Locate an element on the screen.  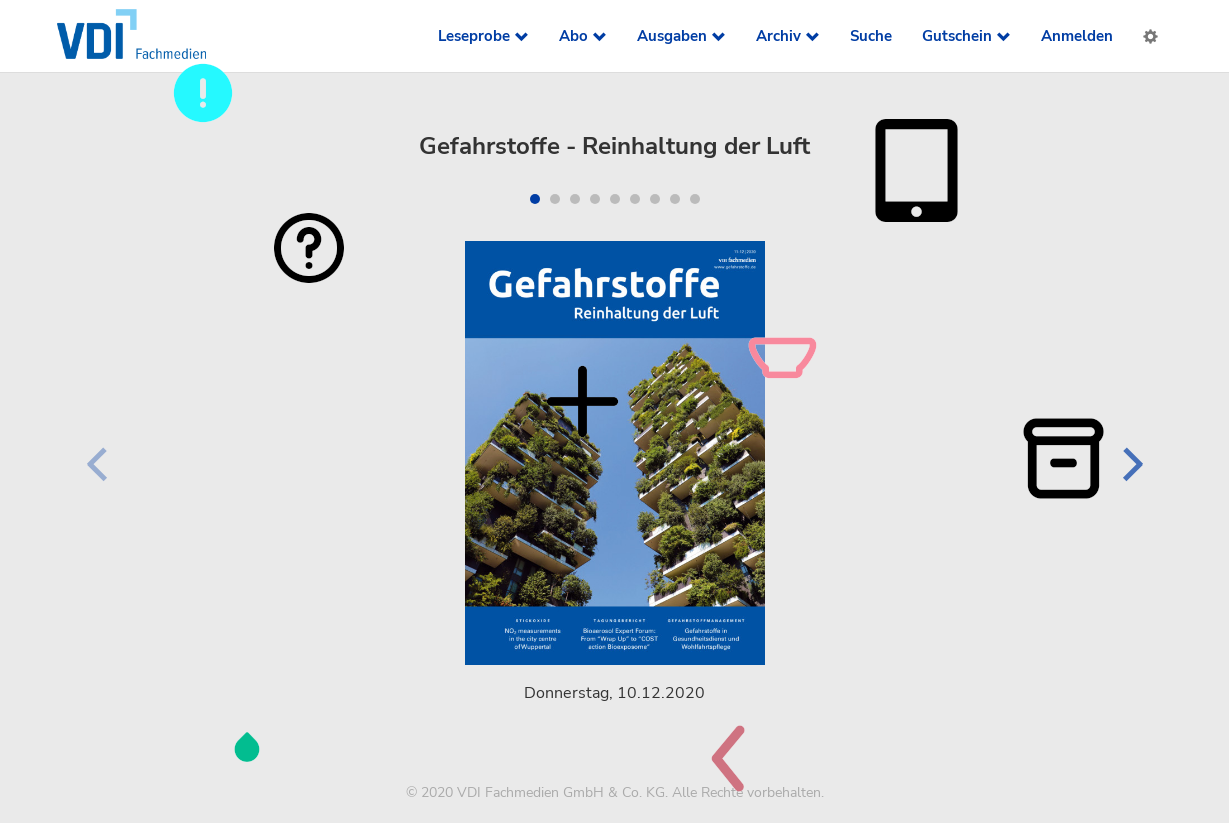
access help or support information is located at coordinates (309, 248).